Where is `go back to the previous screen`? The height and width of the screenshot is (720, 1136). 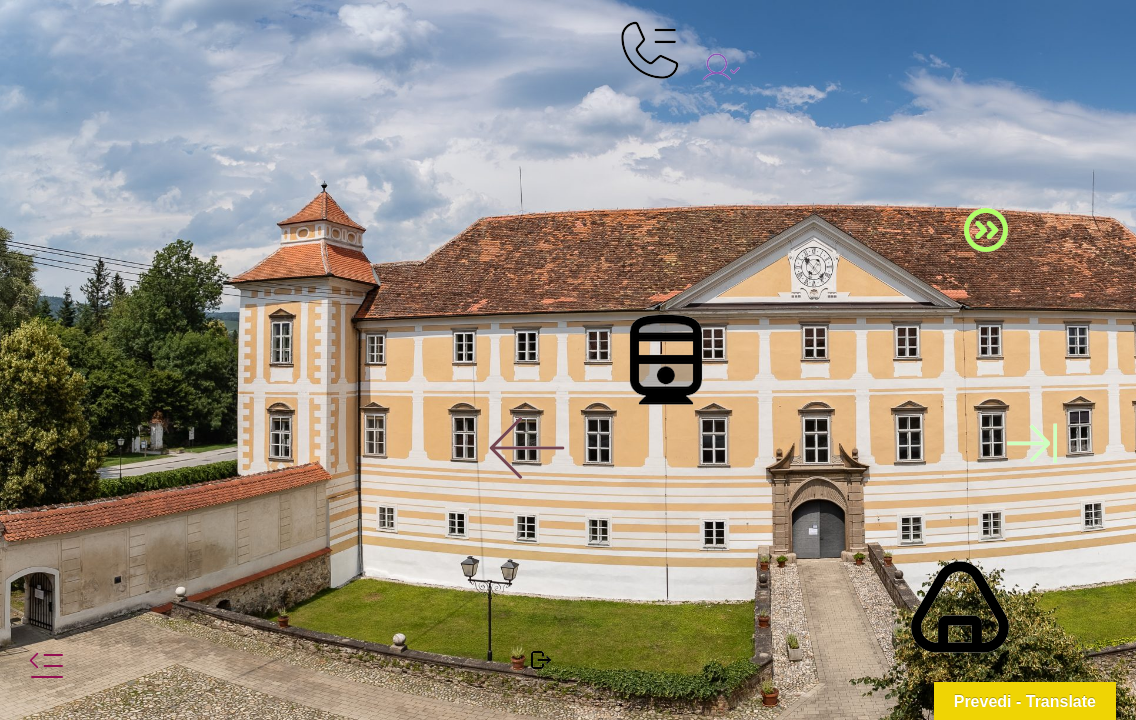
go back to the previous screen is located at coordinates (527, 448).